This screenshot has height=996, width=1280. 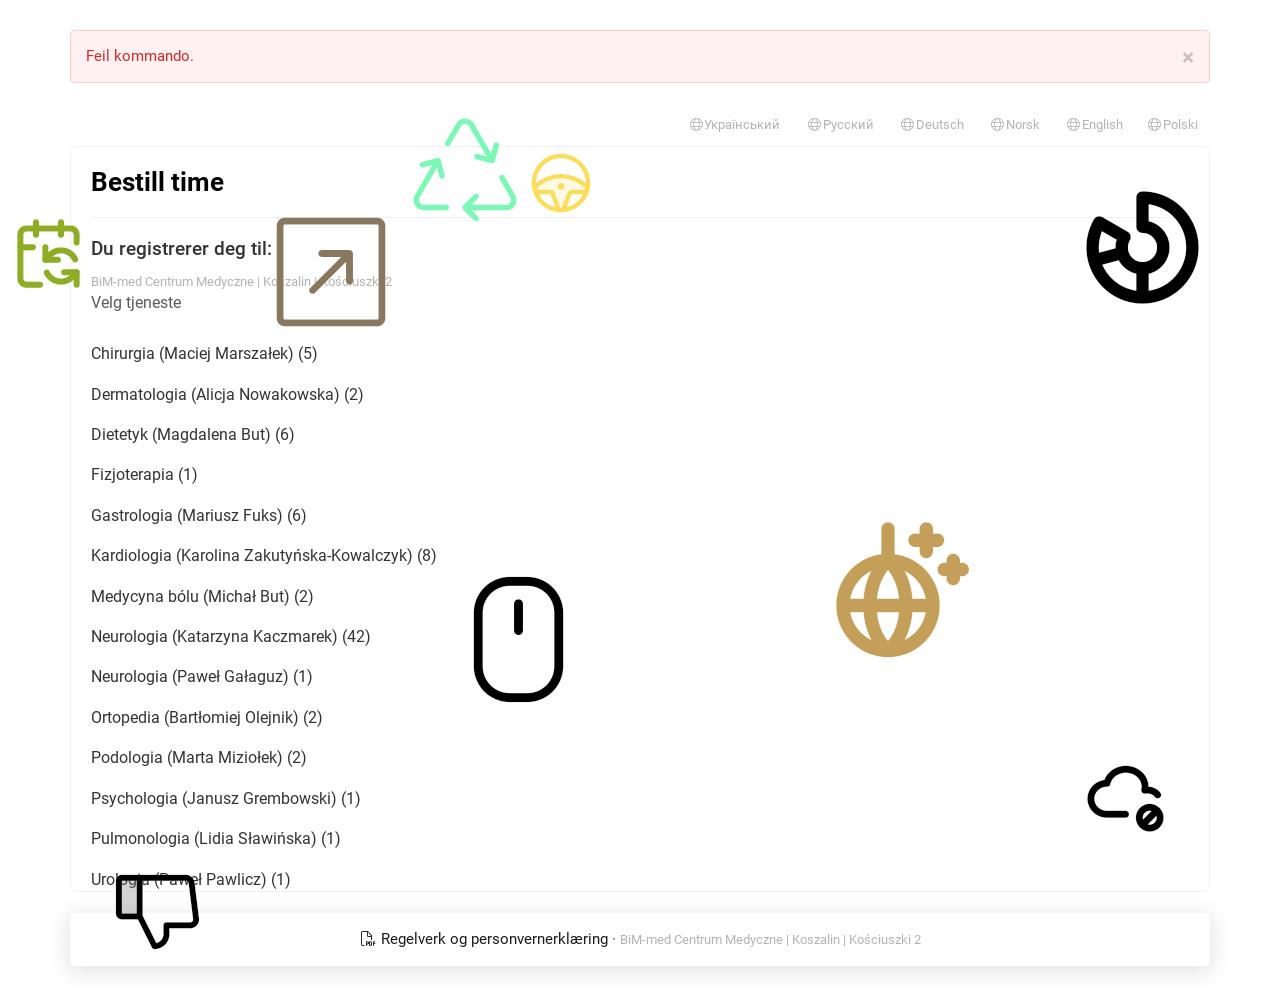 I want to click on access party or celebration mode, so click(x=897, y=592).